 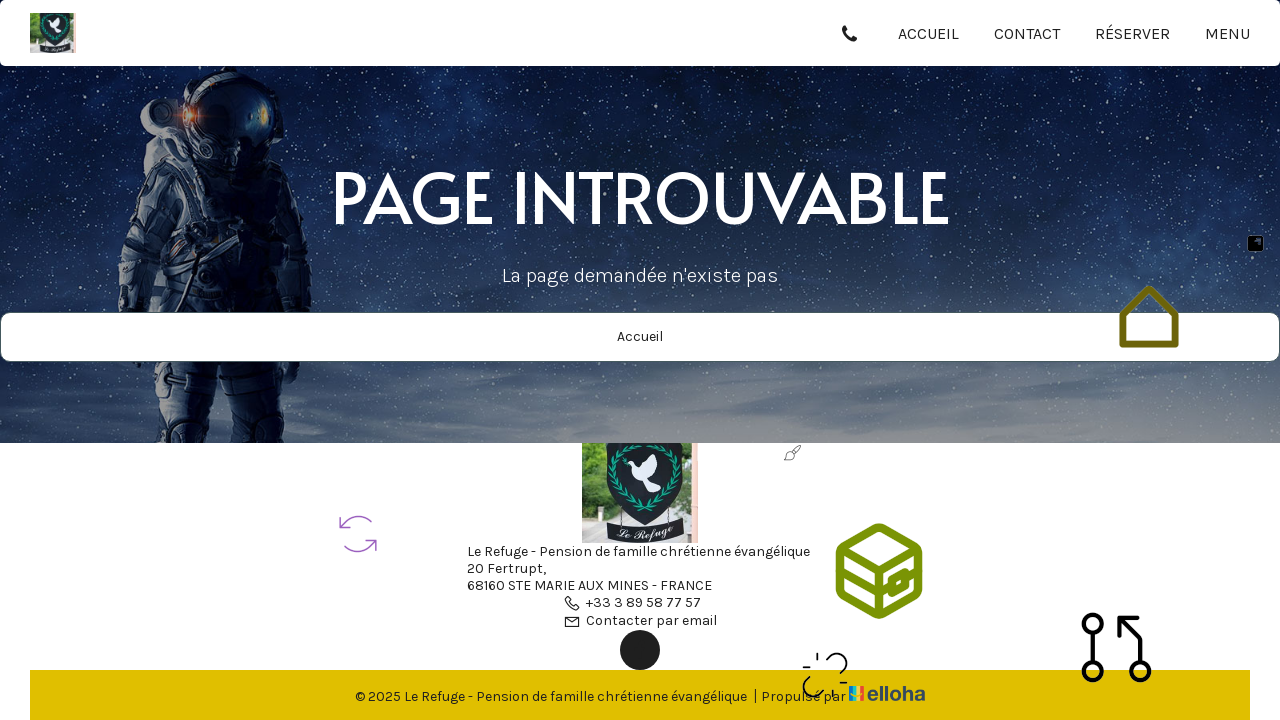 I want to click on align content to top-right of container, so click(x=1255, y=243).